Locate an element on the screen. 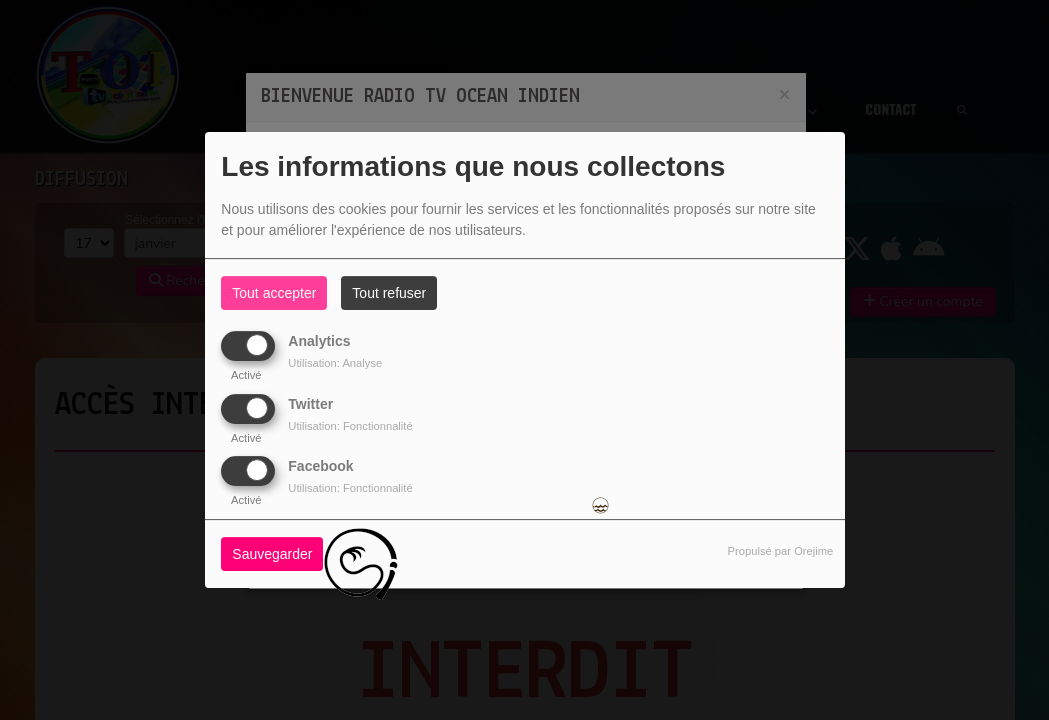  whip weapon item in a game inventory is located at coordinates (360, 563).